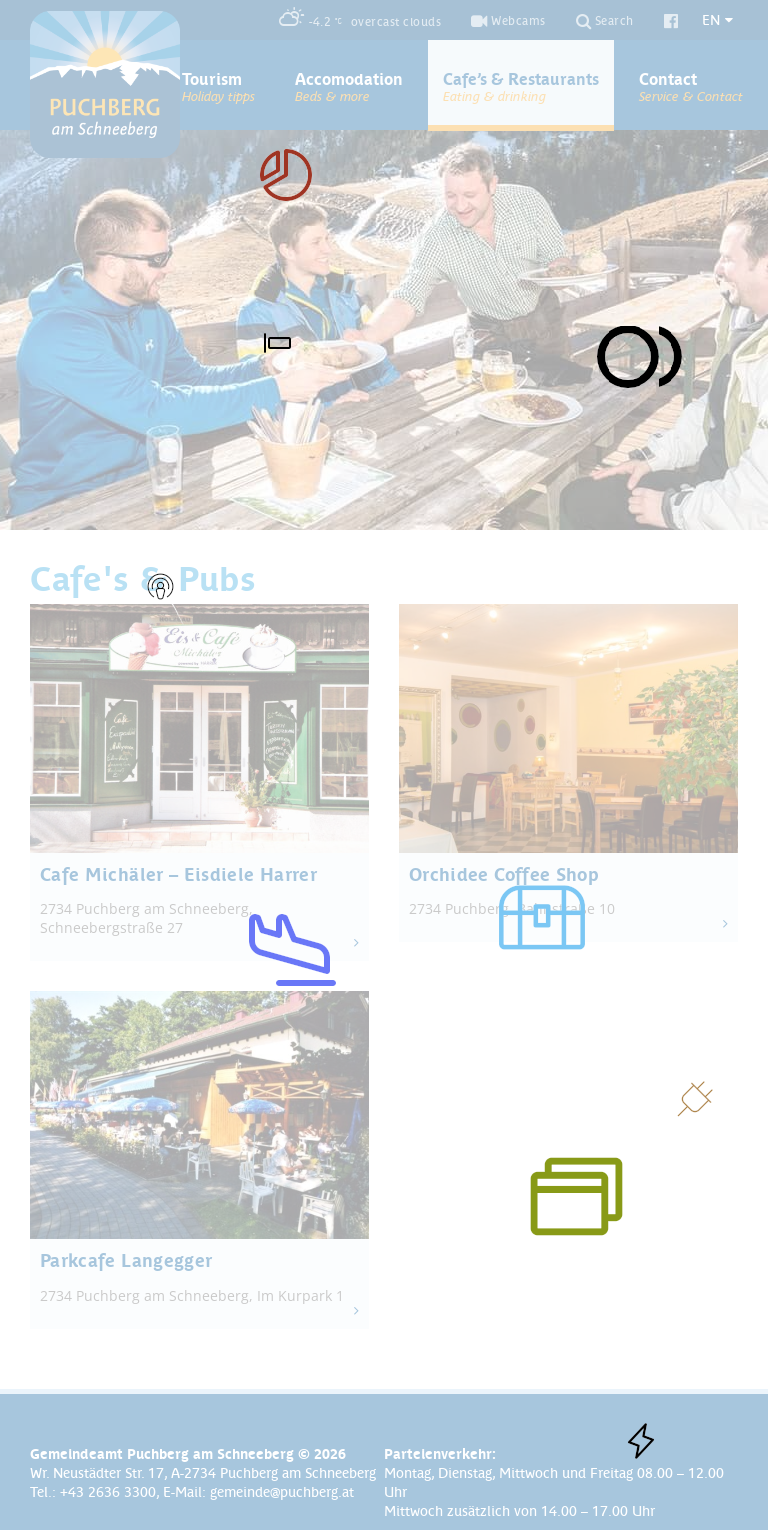  Describe the element at coordinates (286, 175) in the screenshot. I see `view analytics or statistics breakdown` at that location.